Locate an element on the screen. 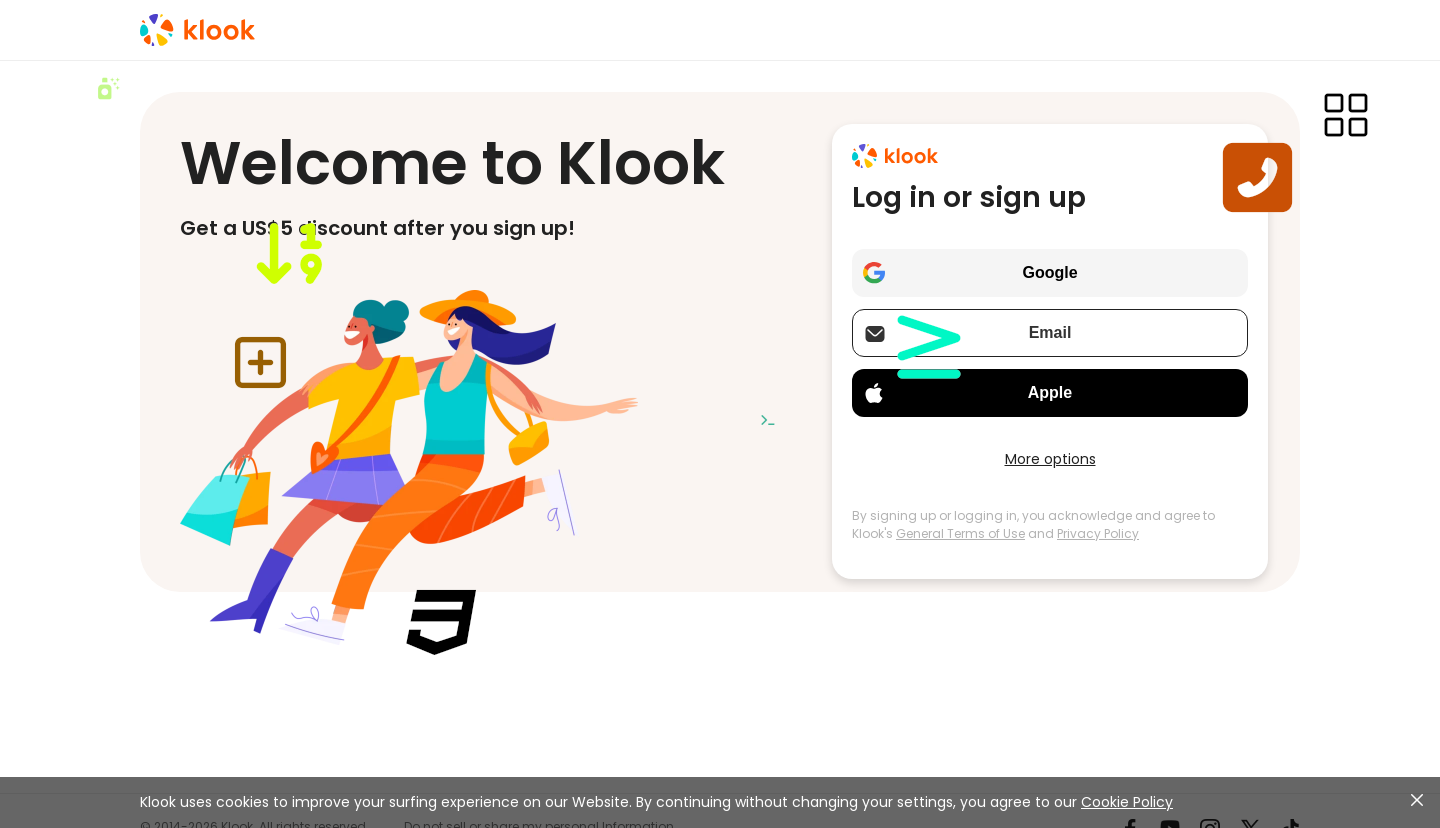  open command line or terminal is located at coordinates (768, 420).